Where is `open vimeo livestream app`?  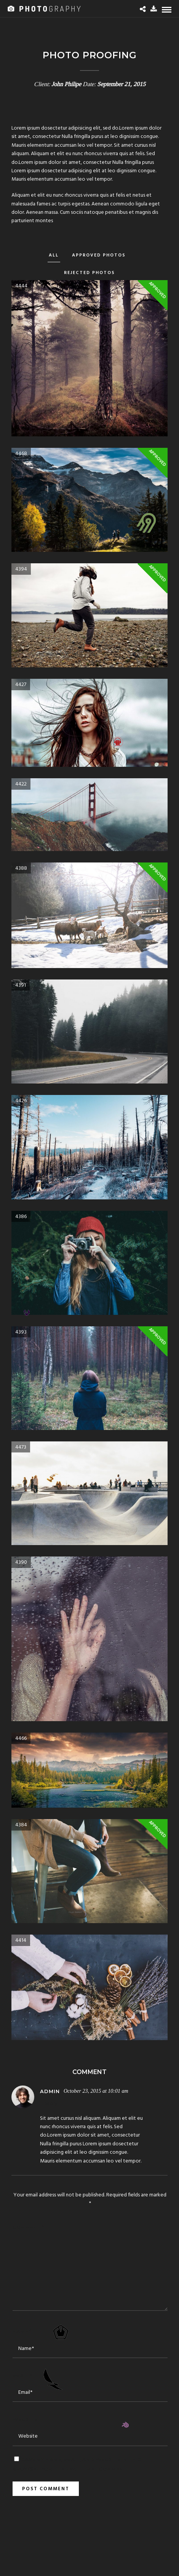
open vimeo livestream app is located at coordinates (75, 1912).